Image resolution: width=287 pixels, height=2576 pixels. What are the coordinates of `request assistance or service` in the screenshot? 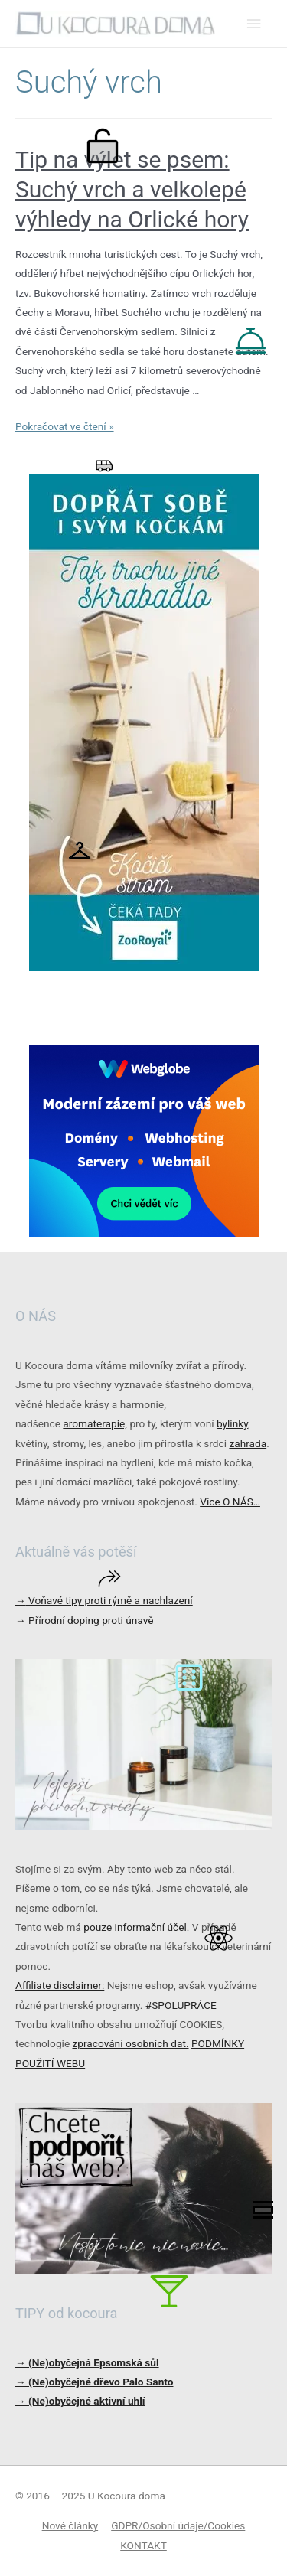 It's located at (250, 341).